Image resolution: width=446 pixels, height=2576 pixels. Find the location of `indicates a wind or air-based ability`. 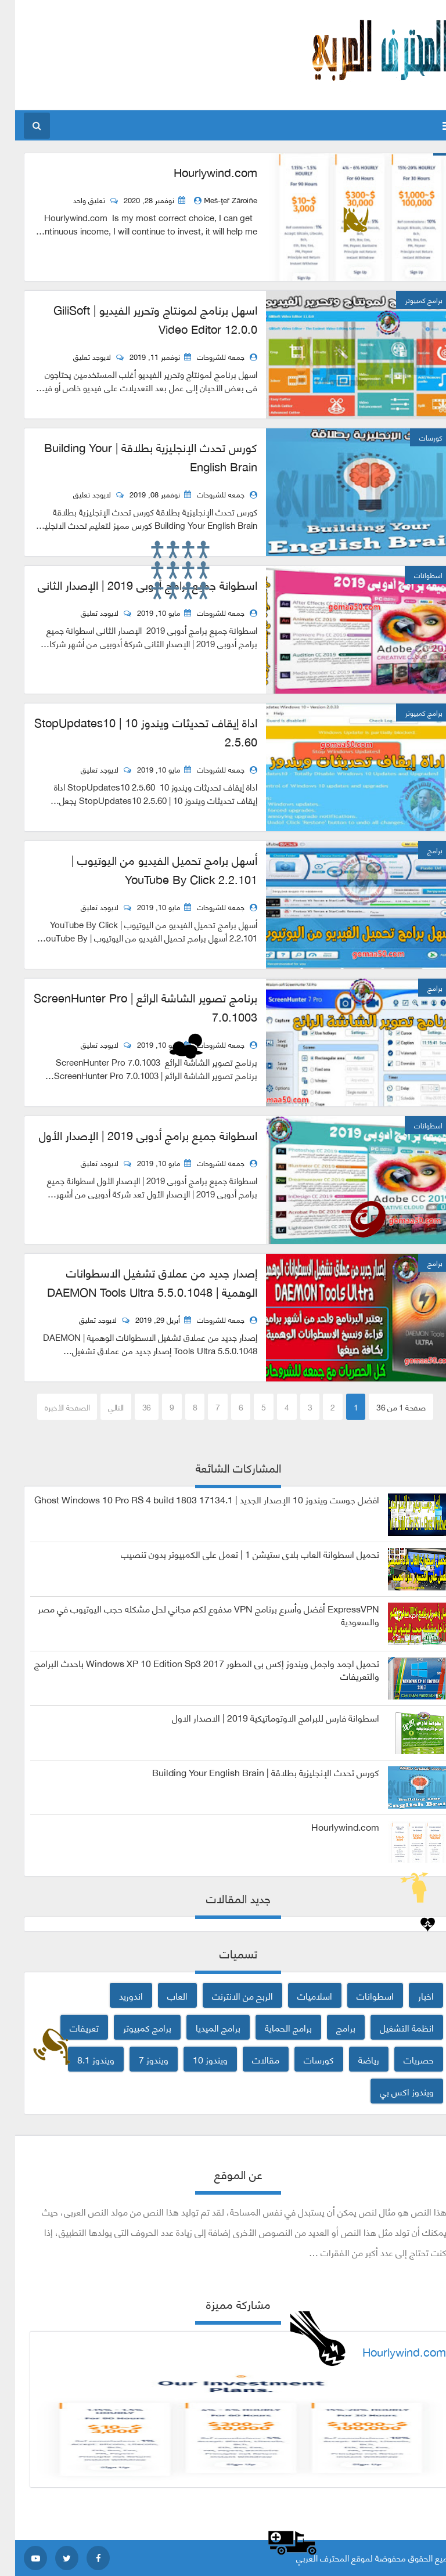

indicates a wind or air-based ability is located at coordinates (367, 1219).